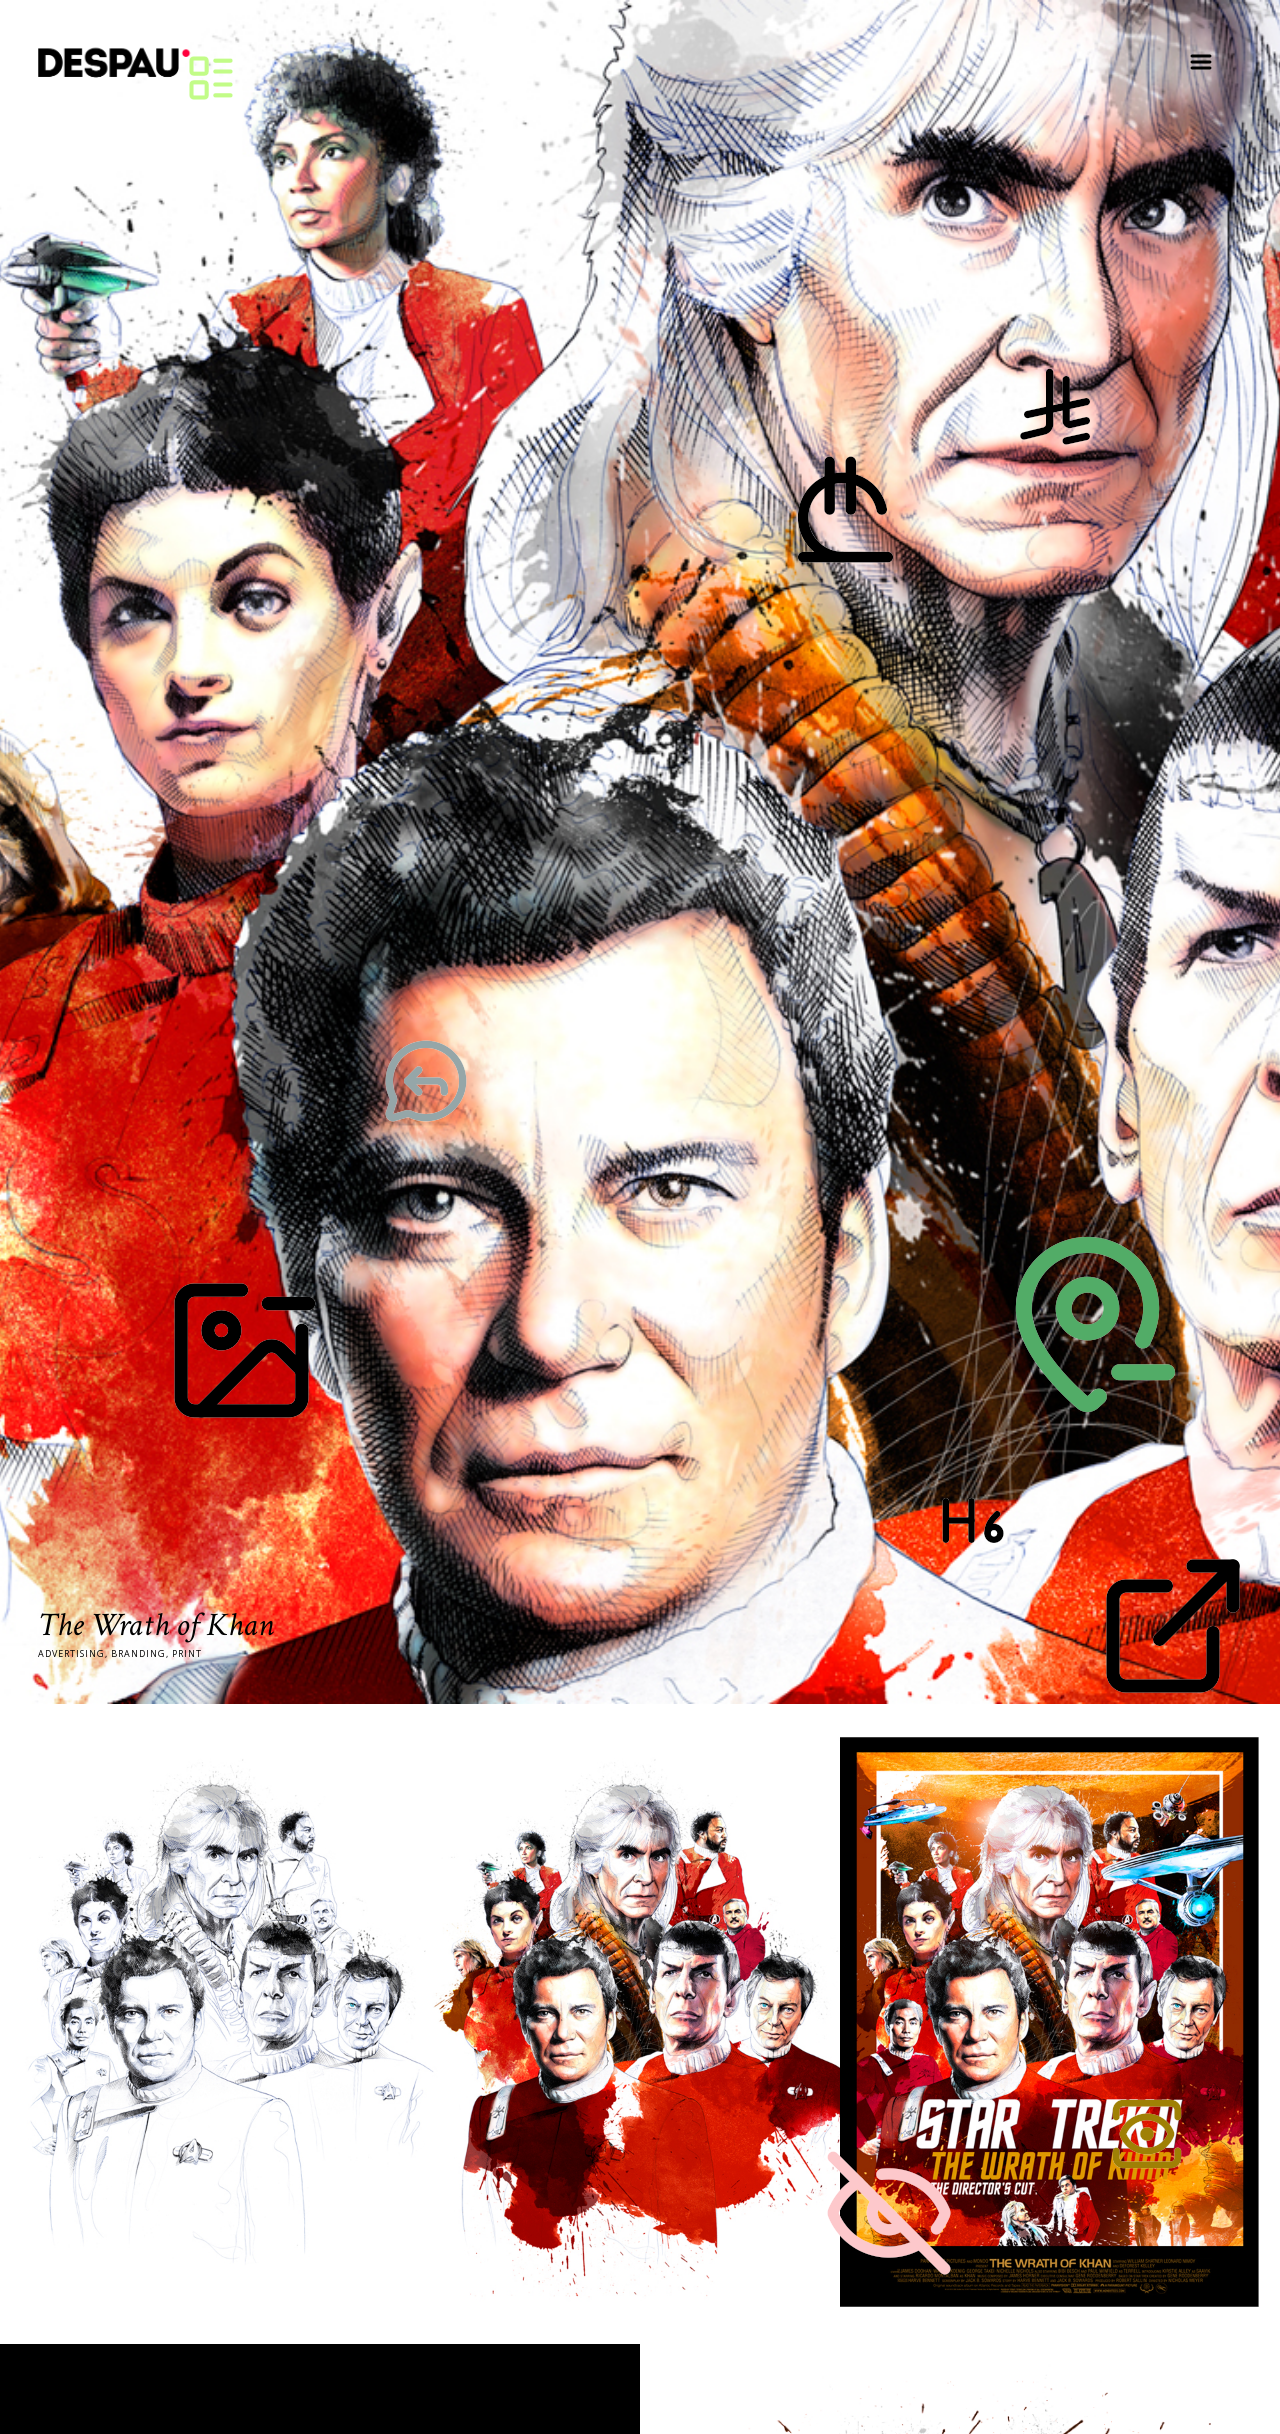 This screenshot has height=2434, width=1280. What do you see at coordinates (845, 509) in the screenshot?
I see `indicates georgian lari currency` at bounding box center [845, 509].